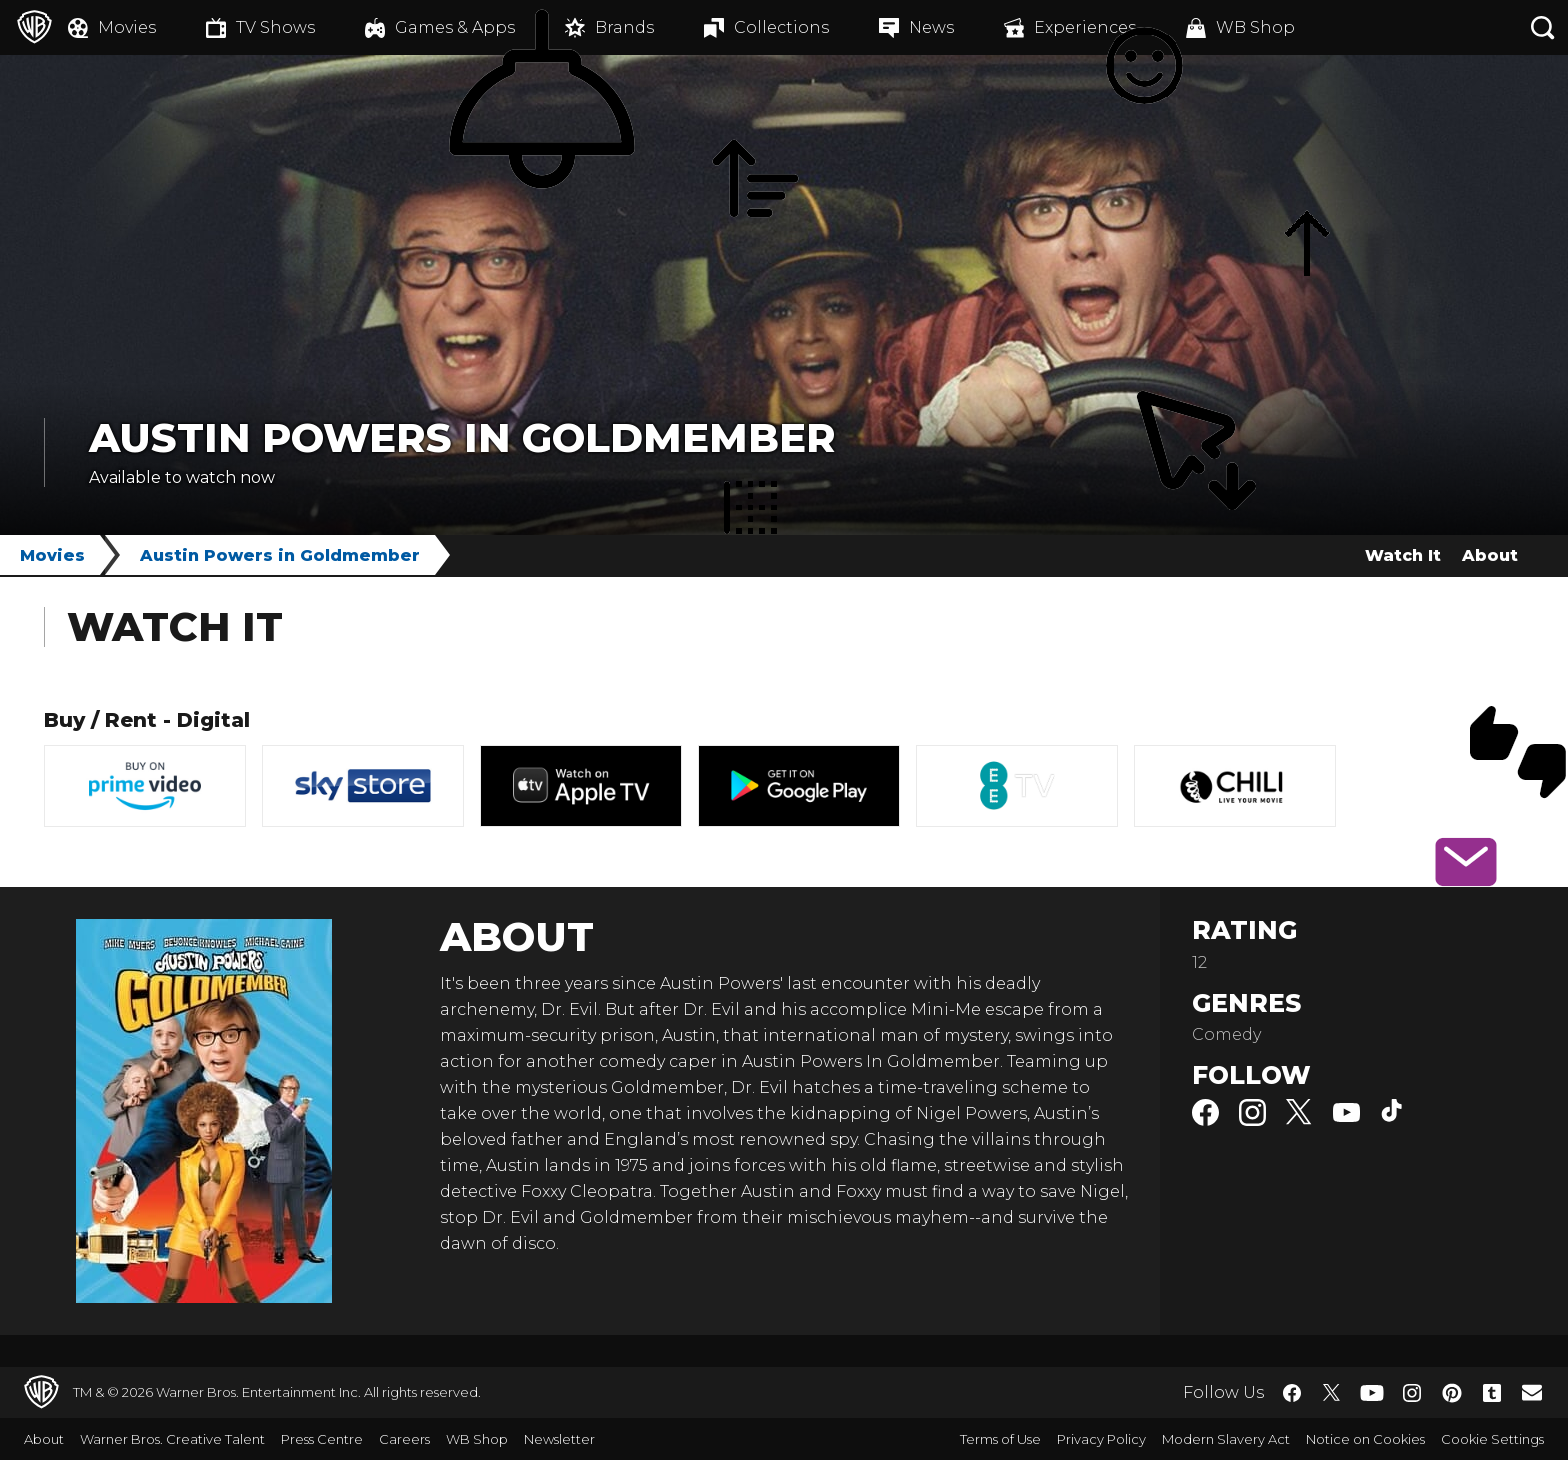 The image size is (1568, 1460). What do you see at coordinates (755, 178) in the screenshot?
I see `sort items in ascending order` at bounding box center [755, 178].